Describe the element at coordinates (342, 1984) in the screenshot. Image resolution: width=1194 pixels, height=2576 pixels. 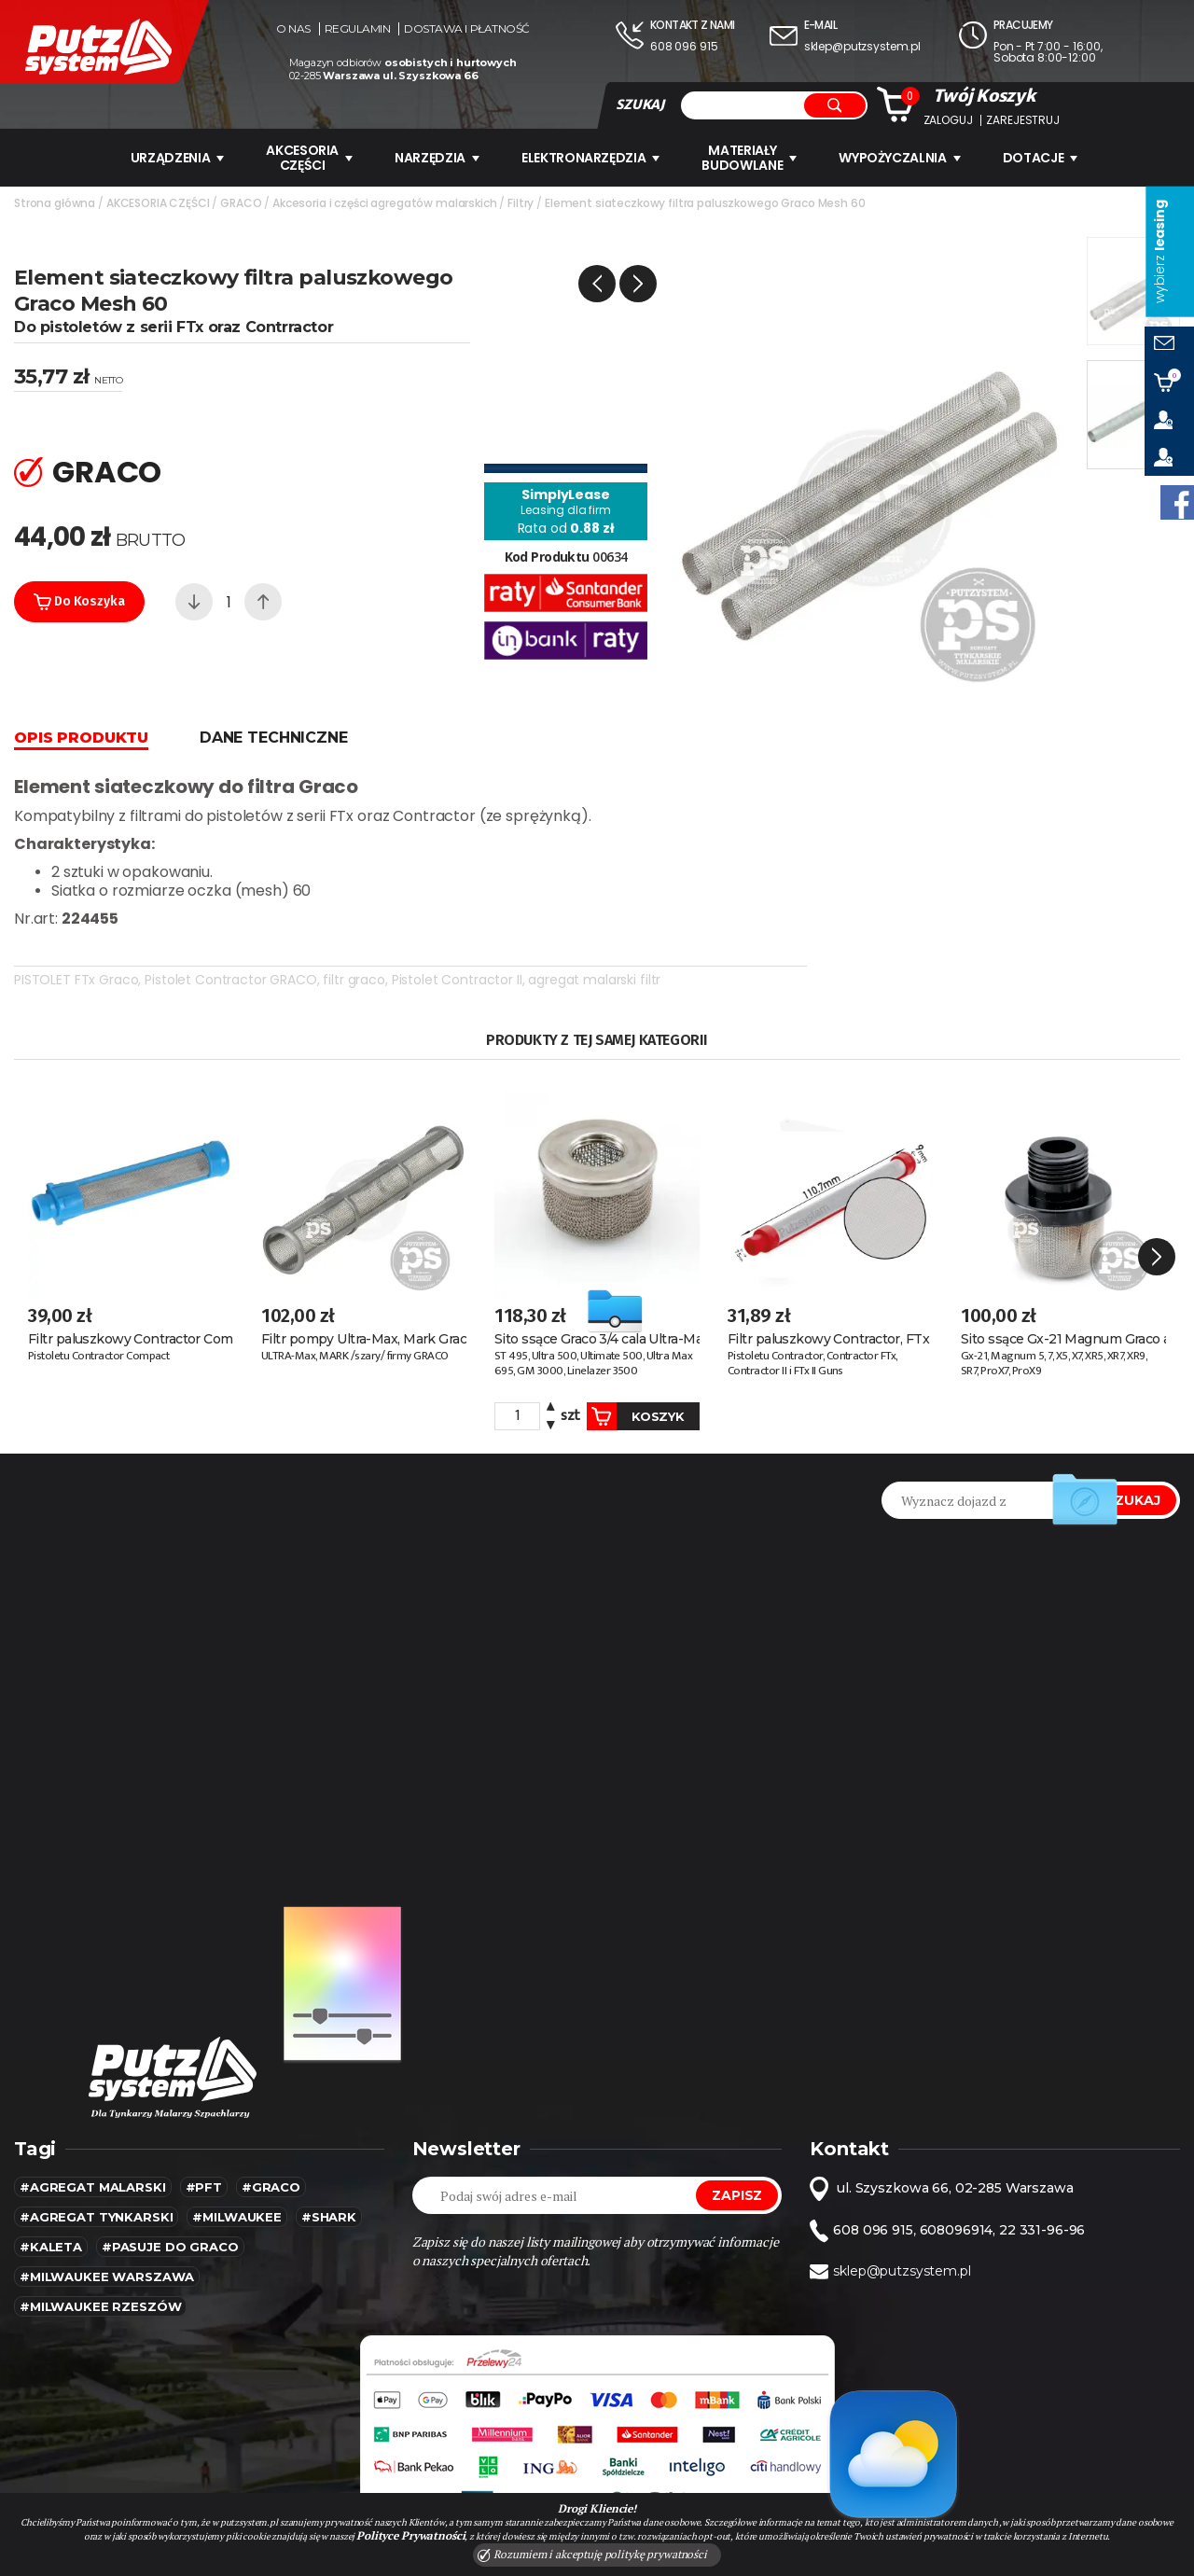
I see `adjust color preset or gradient settings` at that location.